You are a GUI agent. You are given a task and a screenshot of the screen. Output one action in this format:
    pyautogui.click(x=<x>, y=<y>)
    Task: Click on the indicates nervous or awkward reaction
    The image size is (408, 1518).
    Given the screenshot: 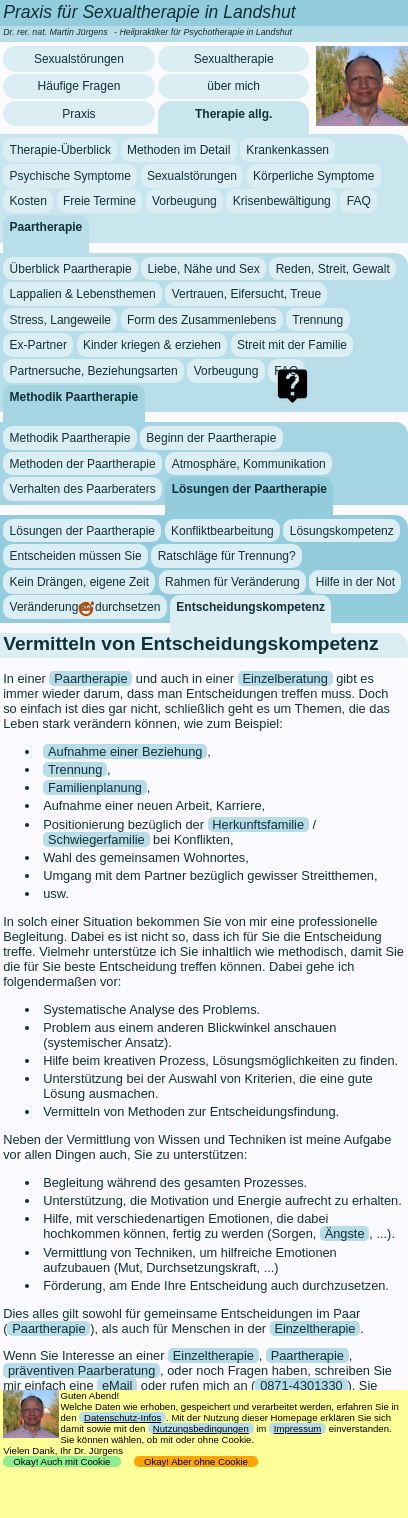 What is the action you would take?
    pyautogui.click(x=86, y=609)
    